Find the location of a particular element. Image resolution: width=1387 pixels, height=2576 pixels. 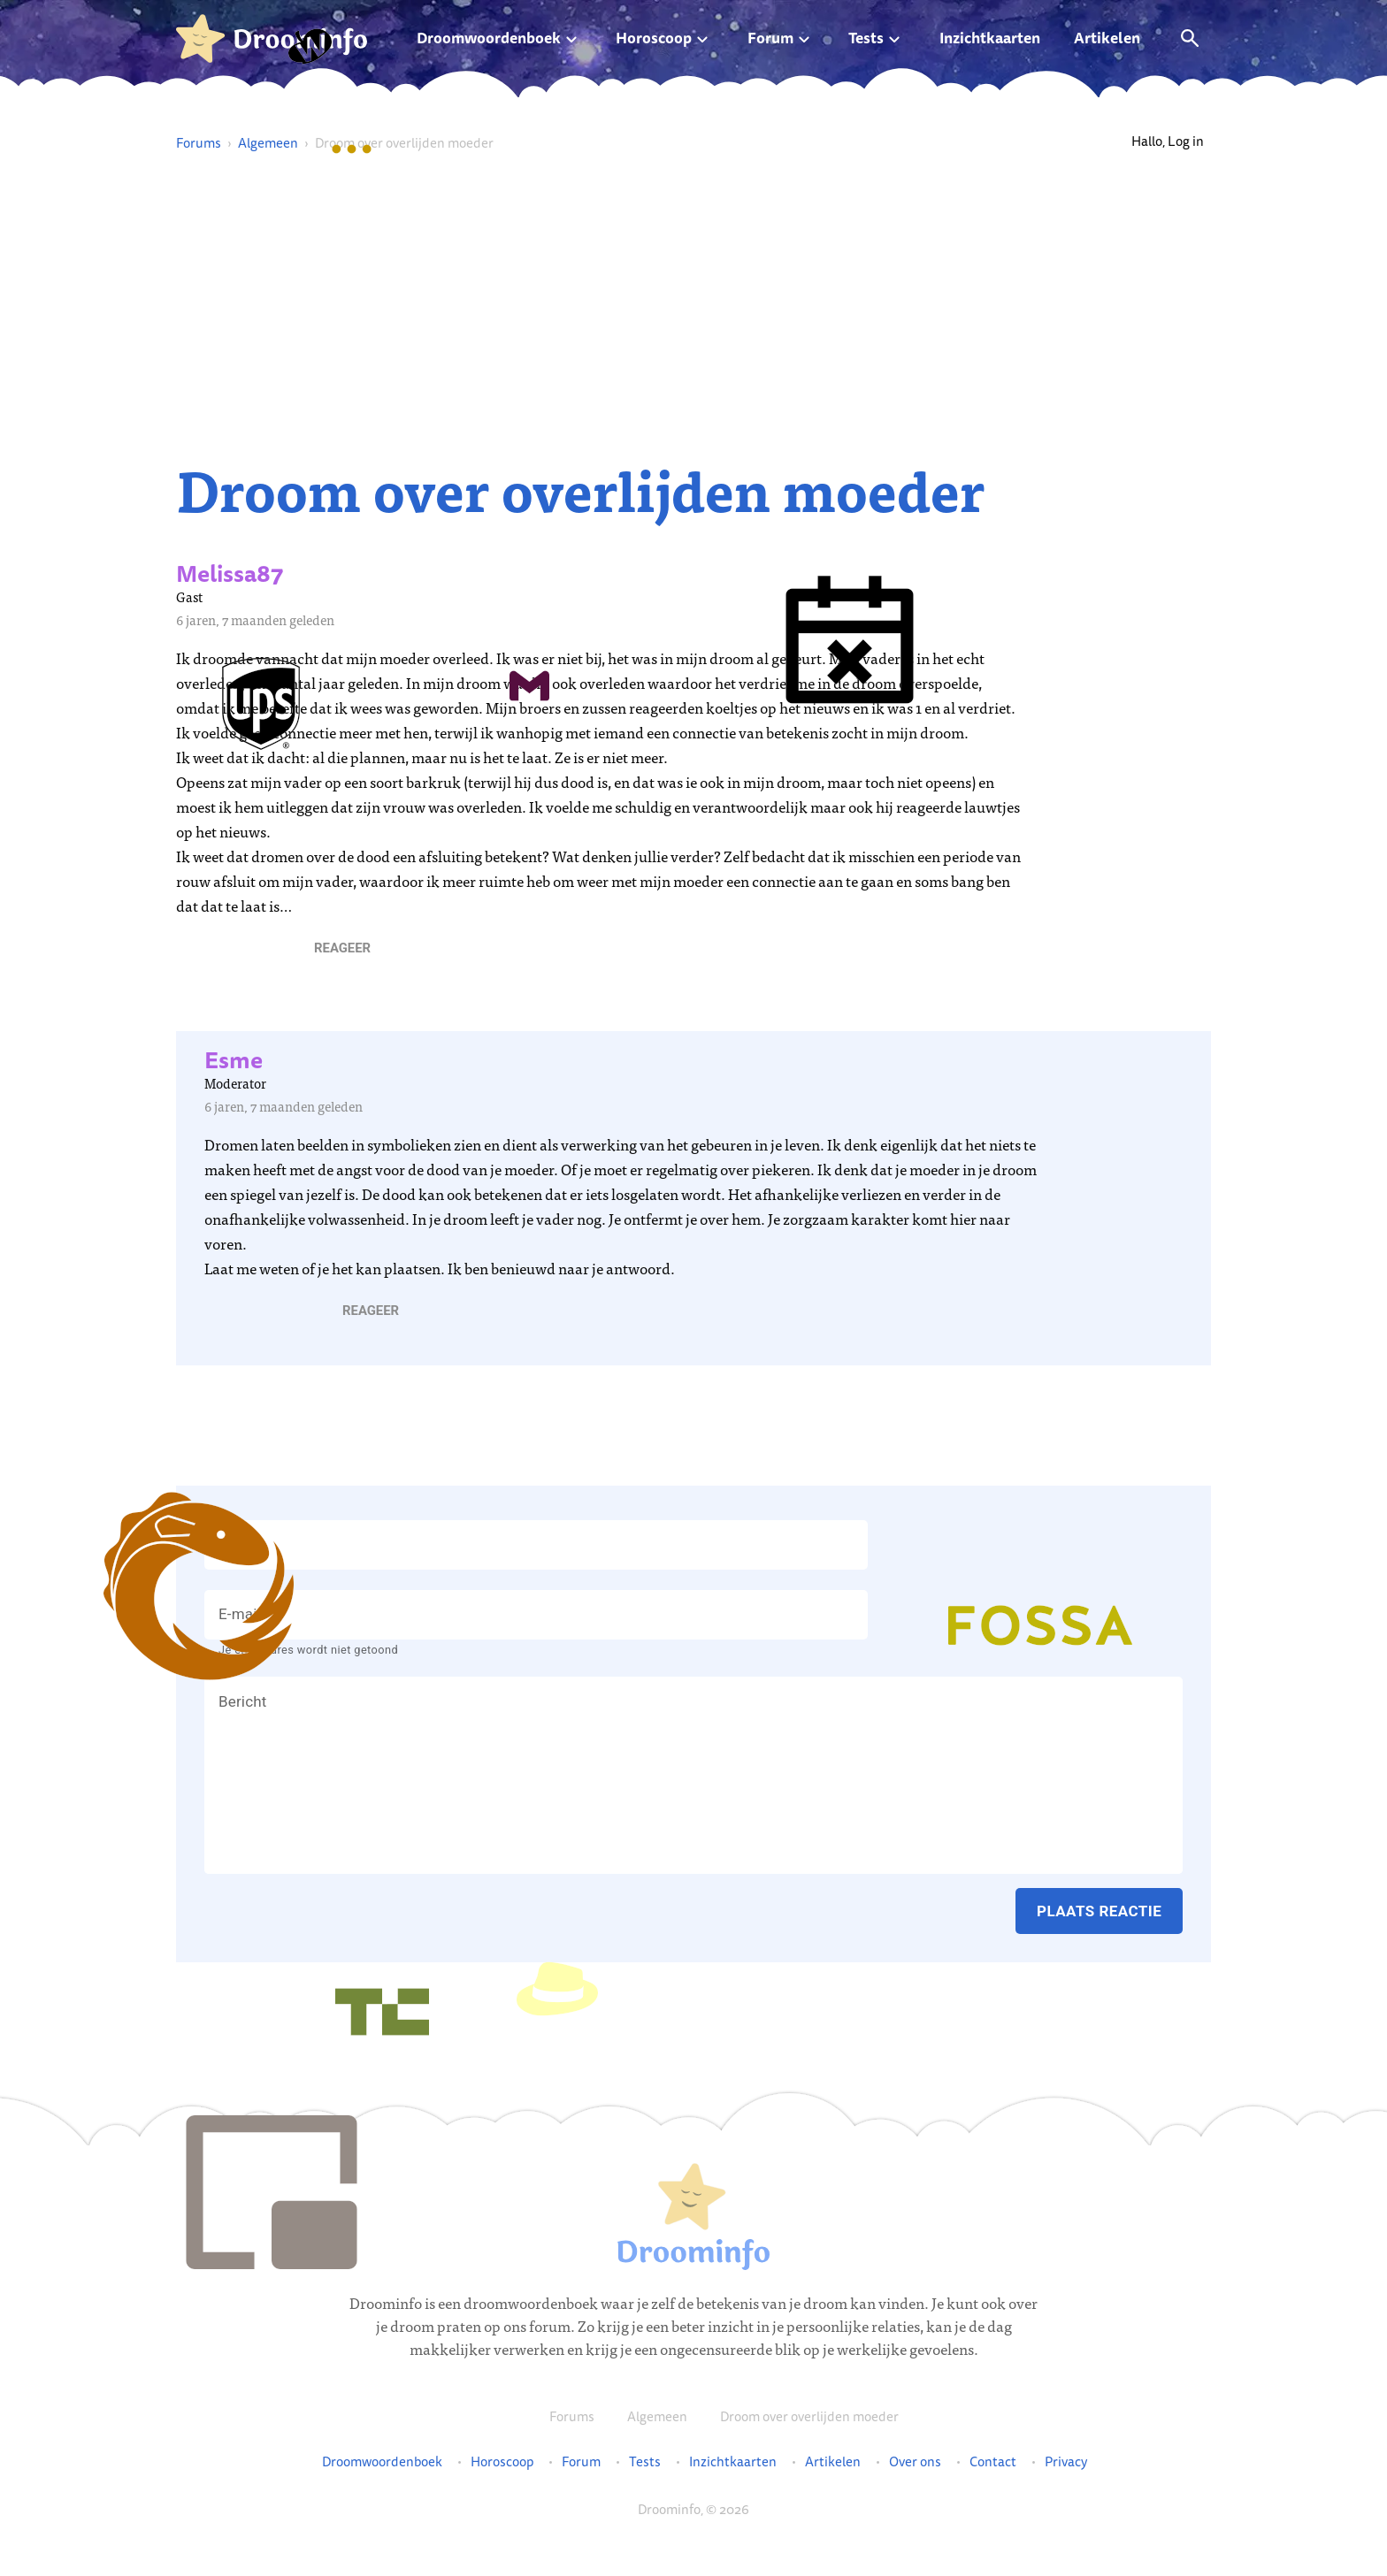

access more options or actions is located at coordinates (351, 149).